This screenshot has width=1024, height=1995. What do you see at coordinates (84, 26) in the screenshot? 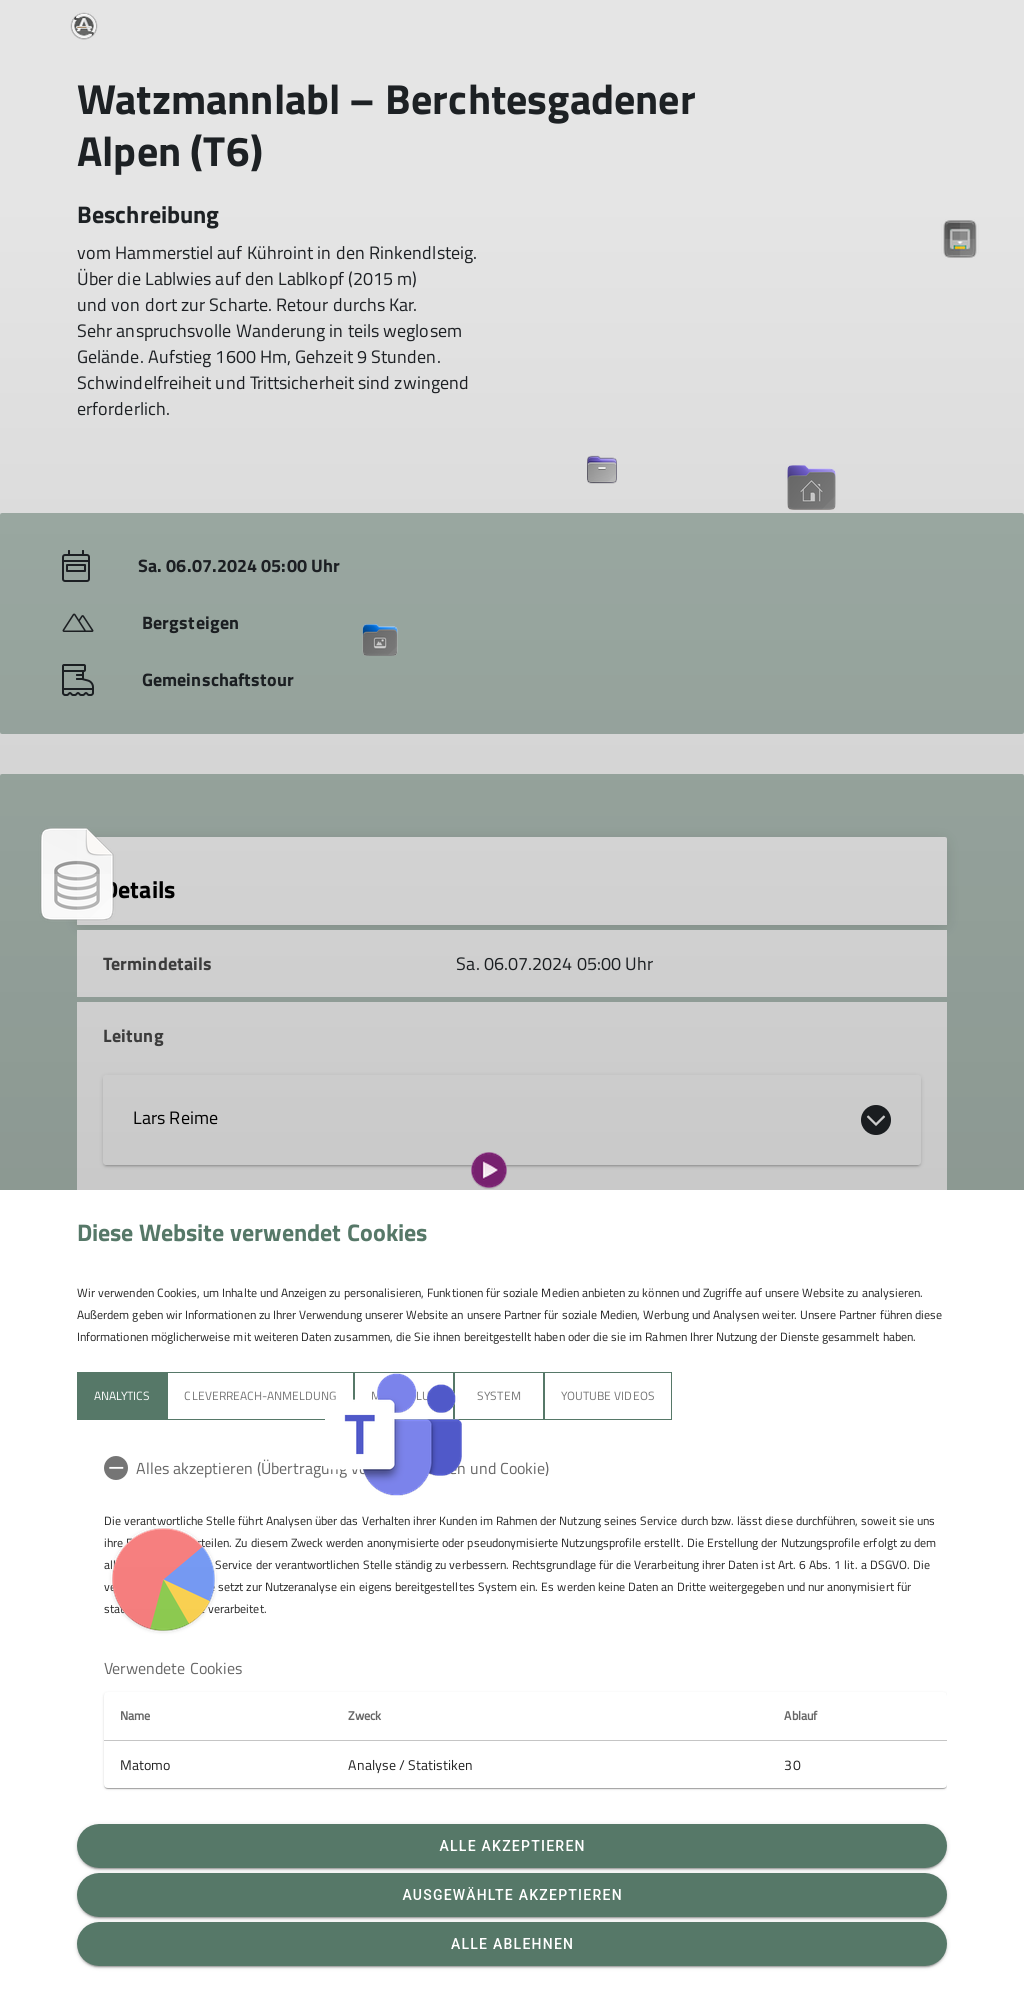
I see `open the software updater application` at bounding box center [84, 26].